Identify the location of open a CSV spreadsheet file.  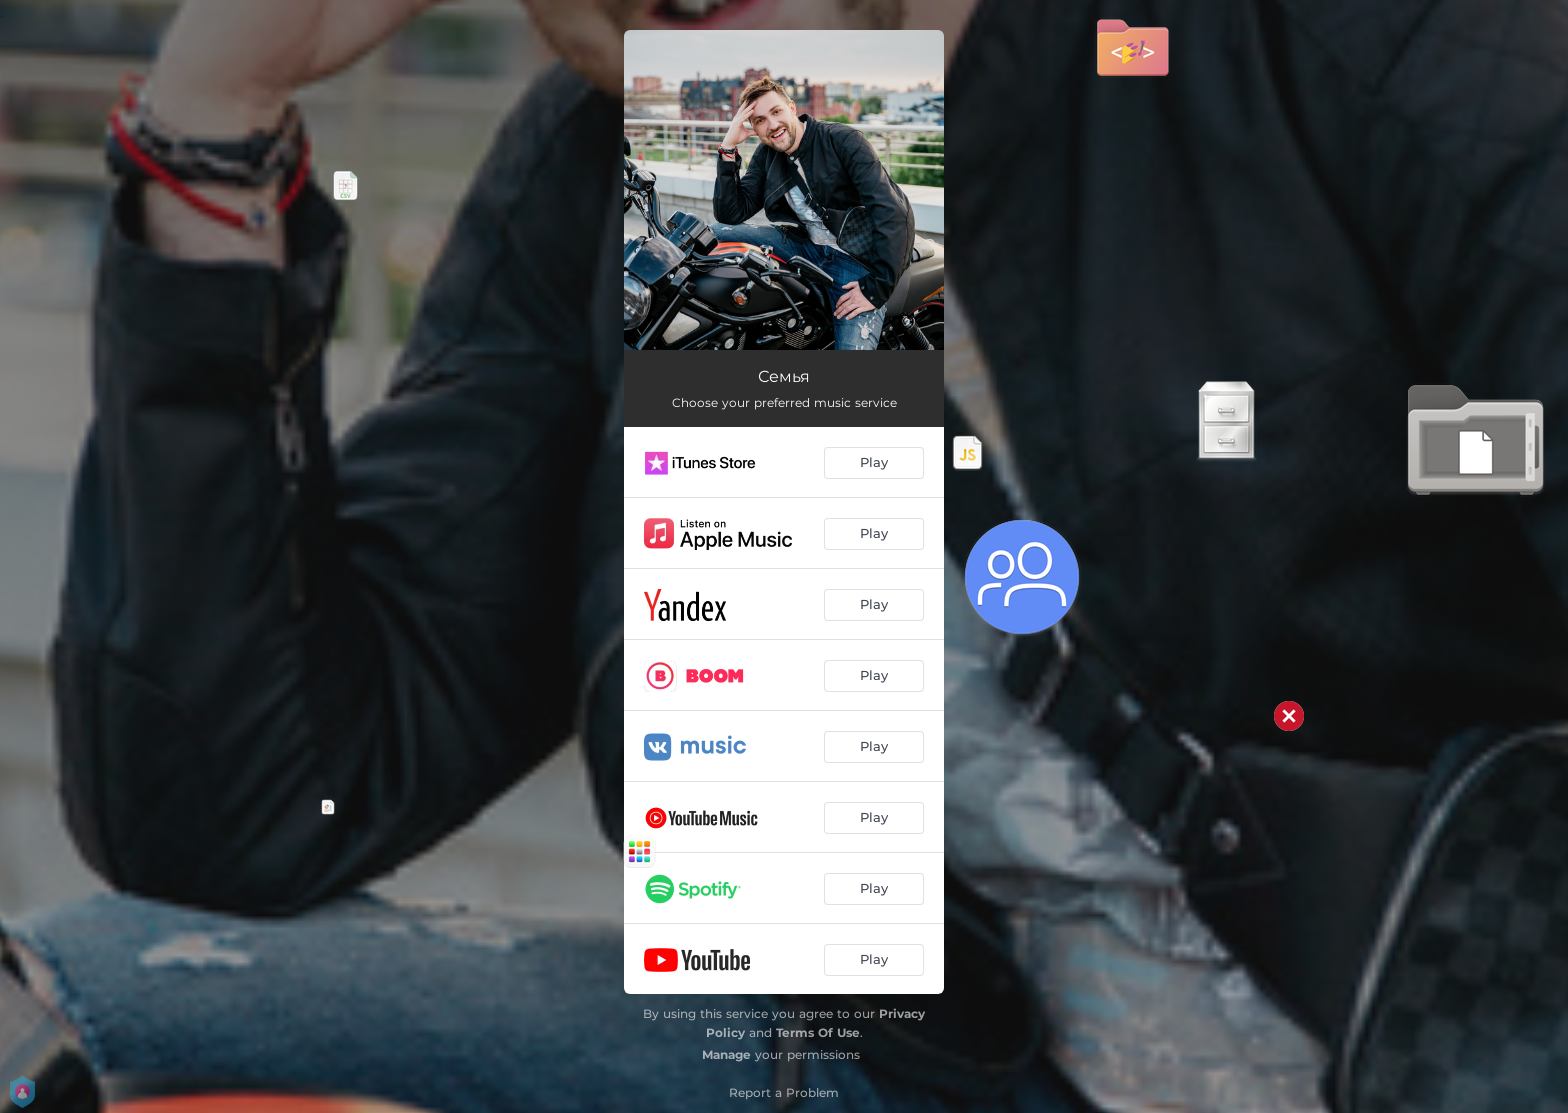
(345, 185).